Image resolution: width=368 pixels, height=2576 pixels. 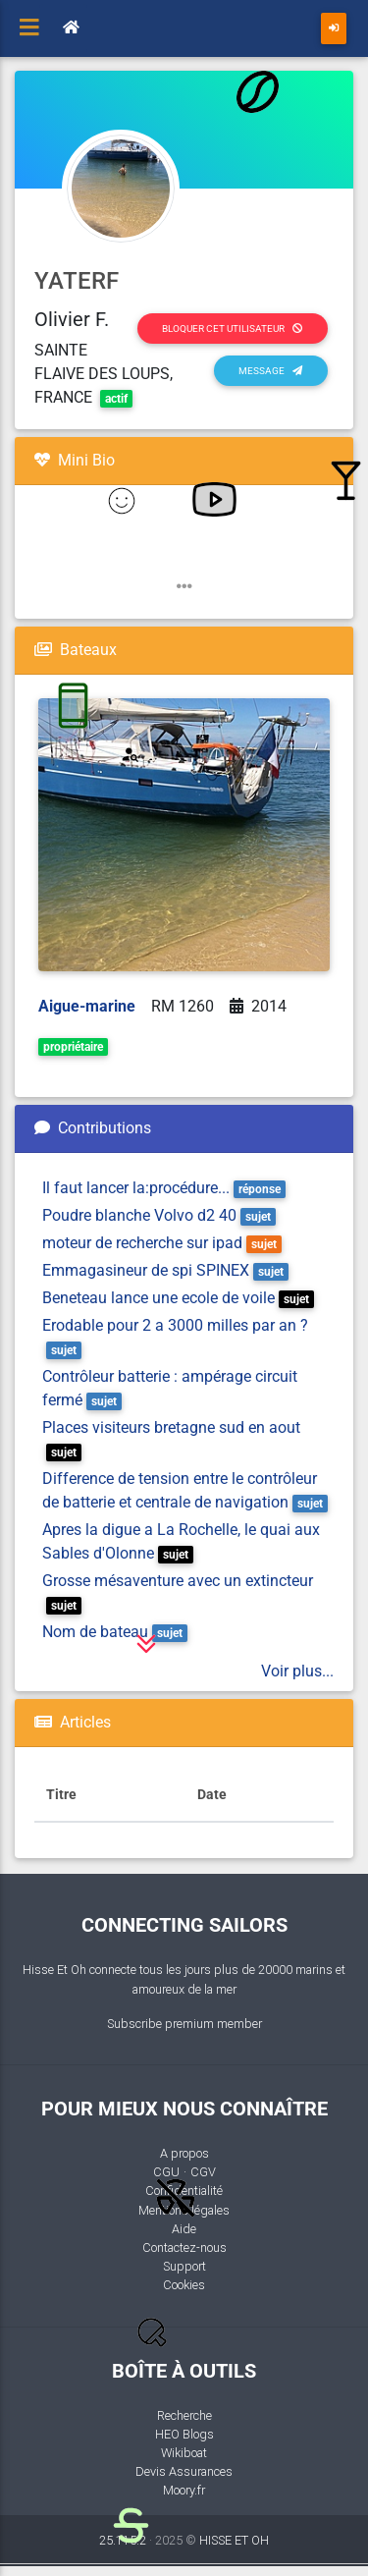 I want to click on browse cocktail or drink recipes, so click(x=345, y=479).